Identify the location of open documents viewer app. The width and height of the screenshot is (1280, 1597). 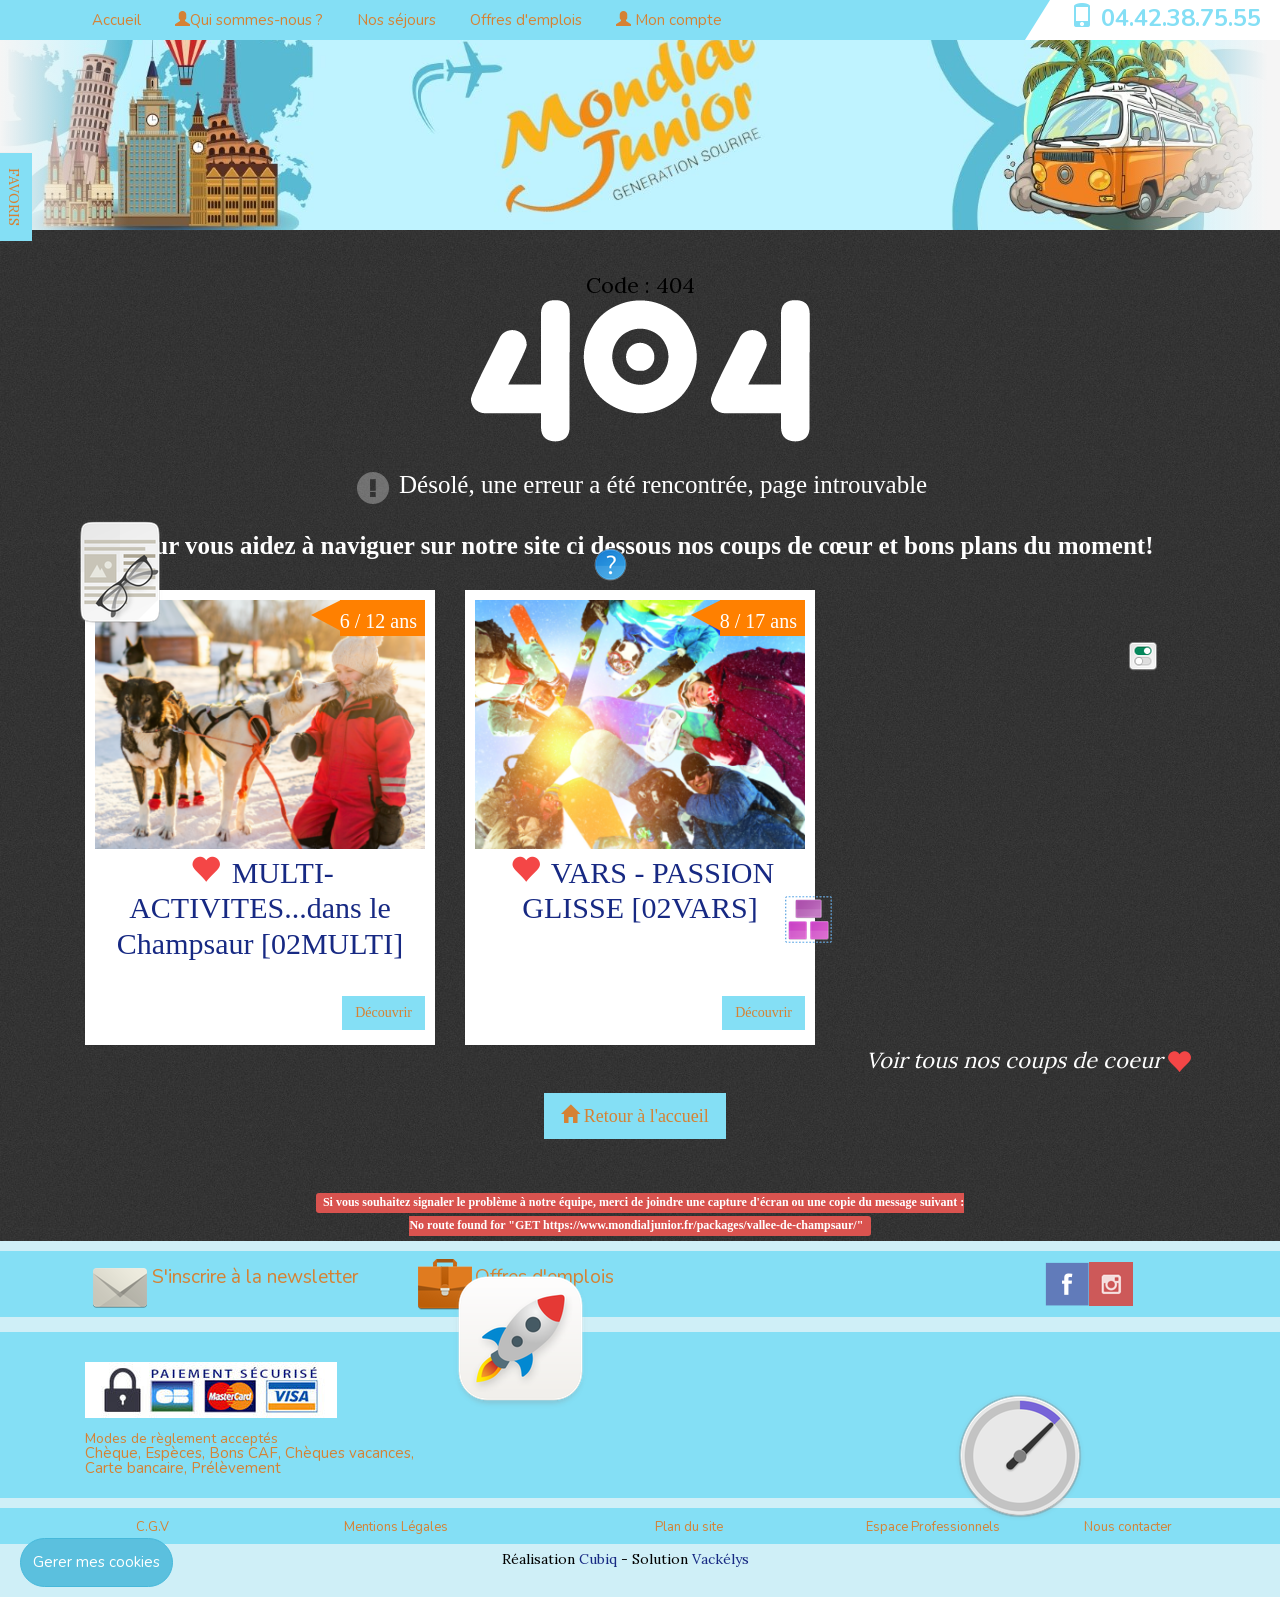
(120, 572).